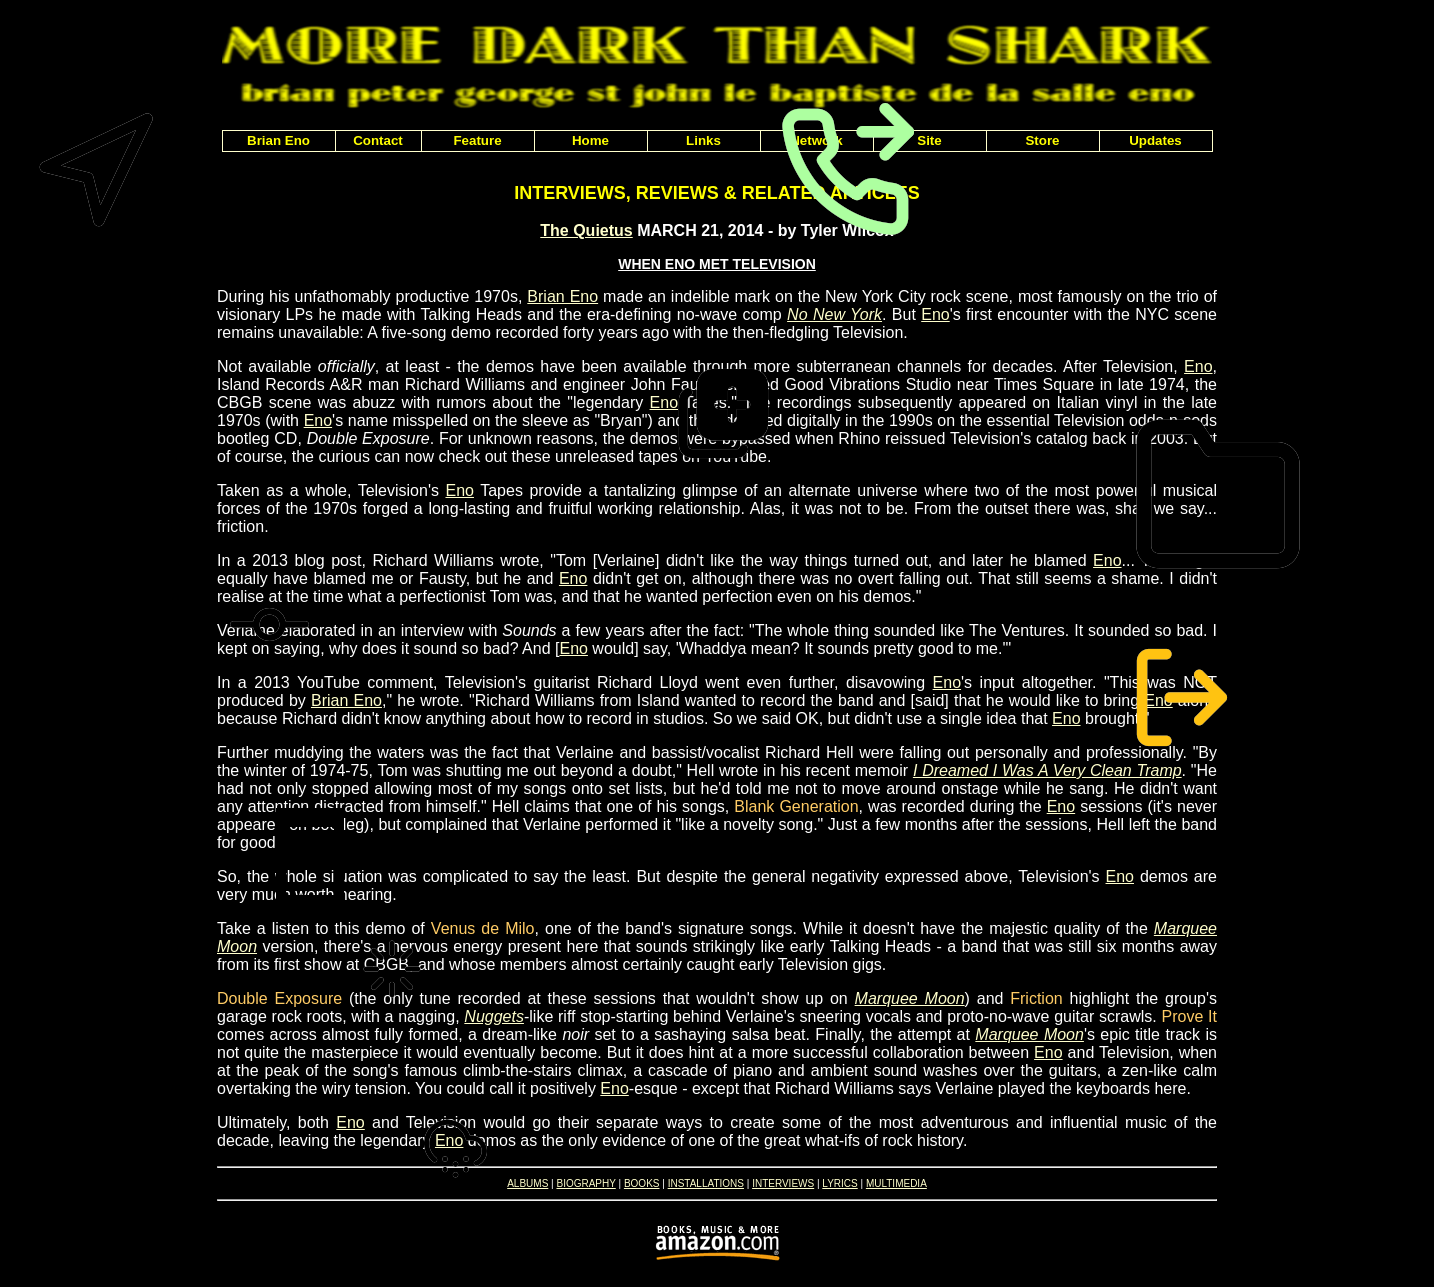  What do you see at coordinates (269, 624) in the screenshot?
I see `view commit details in version control` at bounding box center [269, 624].